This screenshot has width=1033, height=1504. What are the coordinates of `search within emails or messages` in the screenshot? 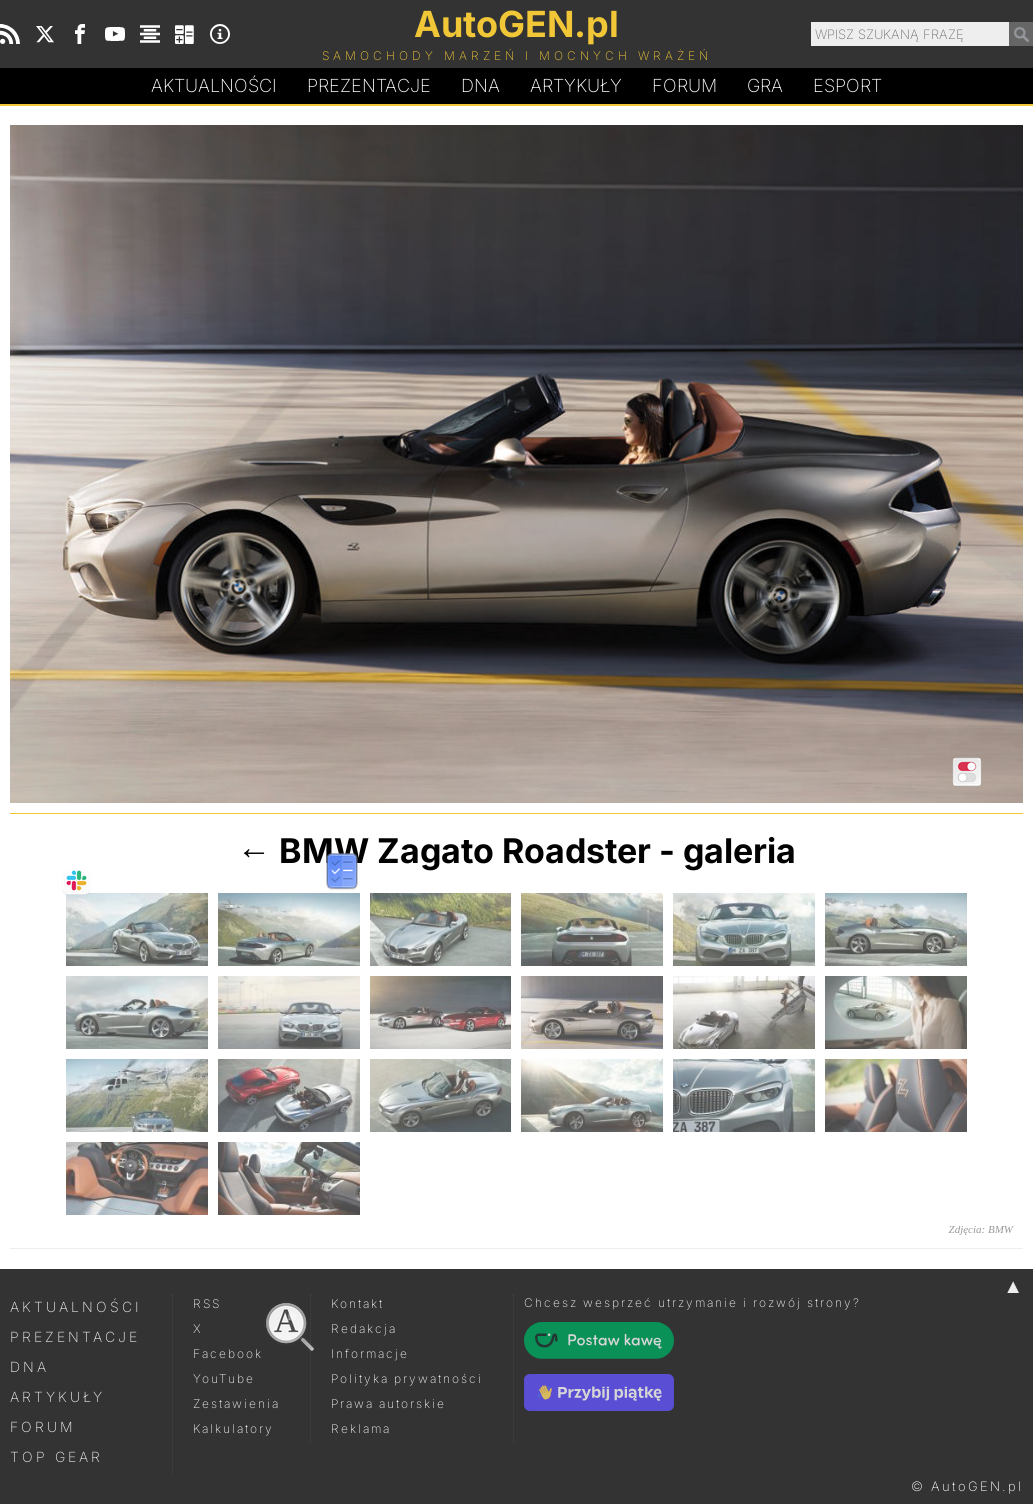 It's located at (289, 1326).